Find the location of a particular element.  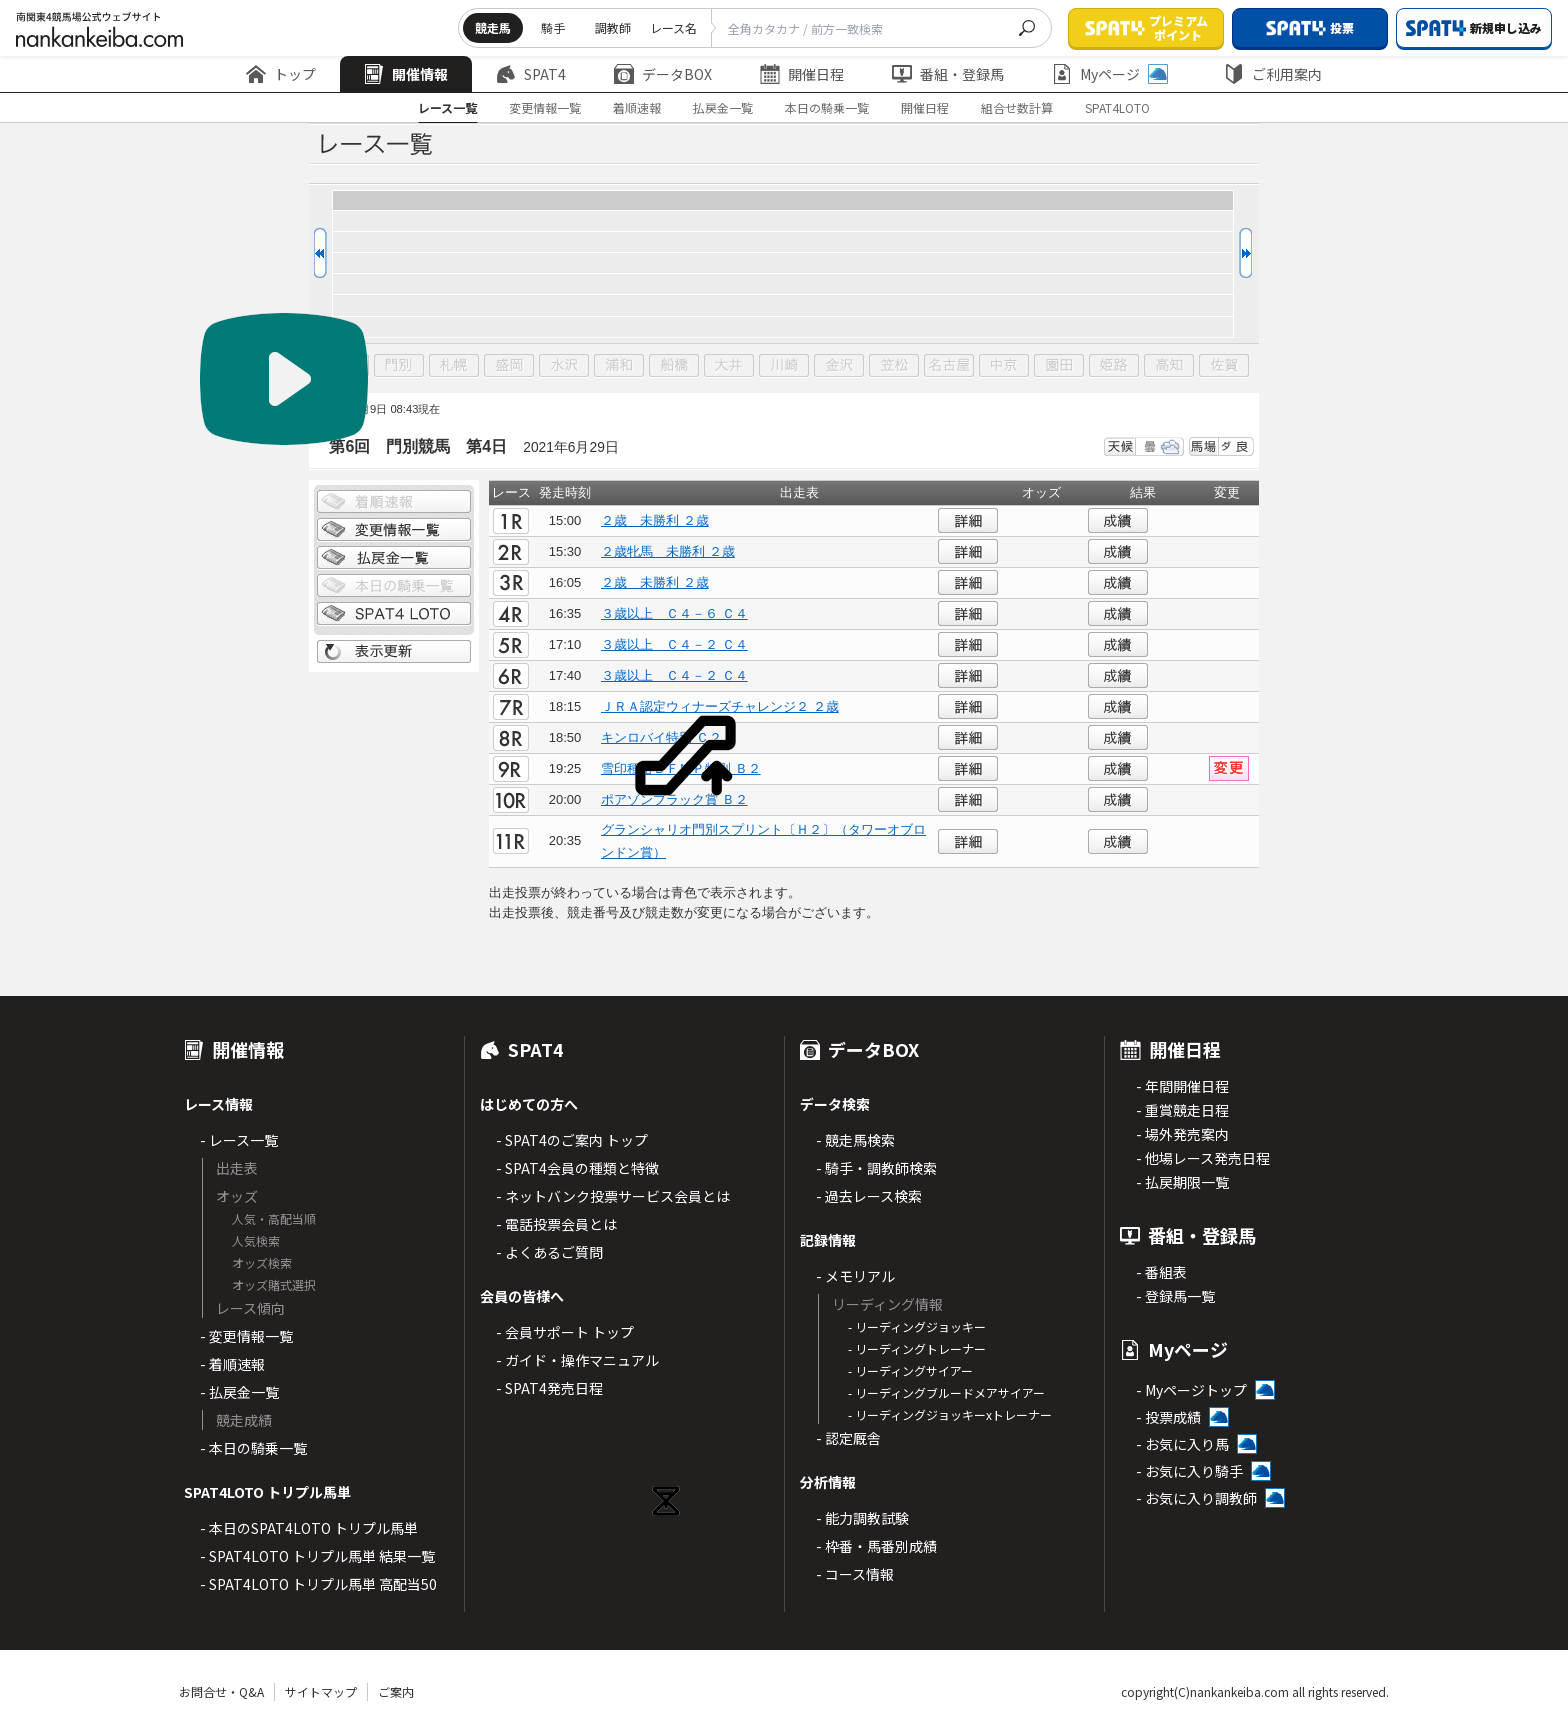

indicates escalator going up is located at coordinates (685, 755).